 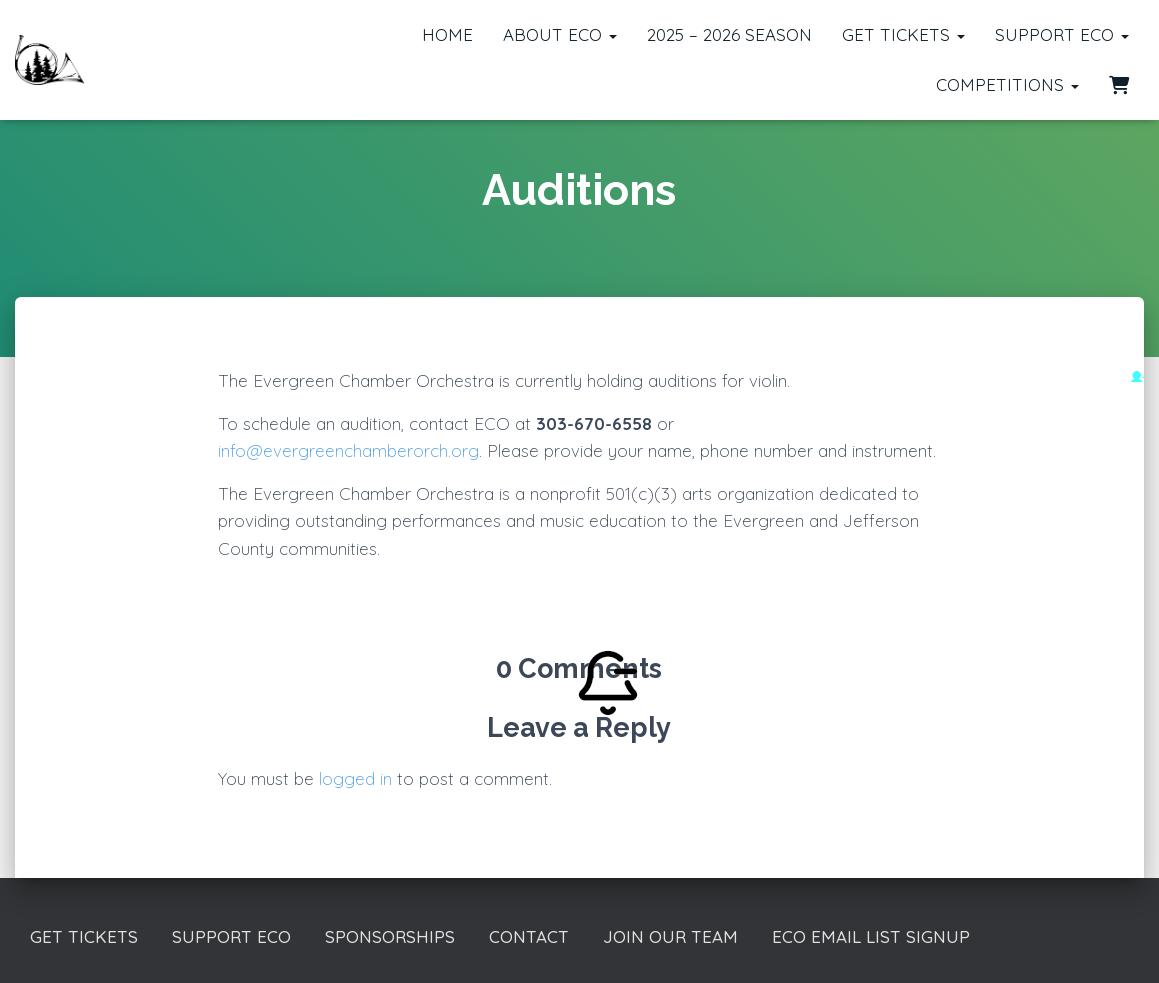 I want to click on remove a user or contact, so click(x=1138, y=377).